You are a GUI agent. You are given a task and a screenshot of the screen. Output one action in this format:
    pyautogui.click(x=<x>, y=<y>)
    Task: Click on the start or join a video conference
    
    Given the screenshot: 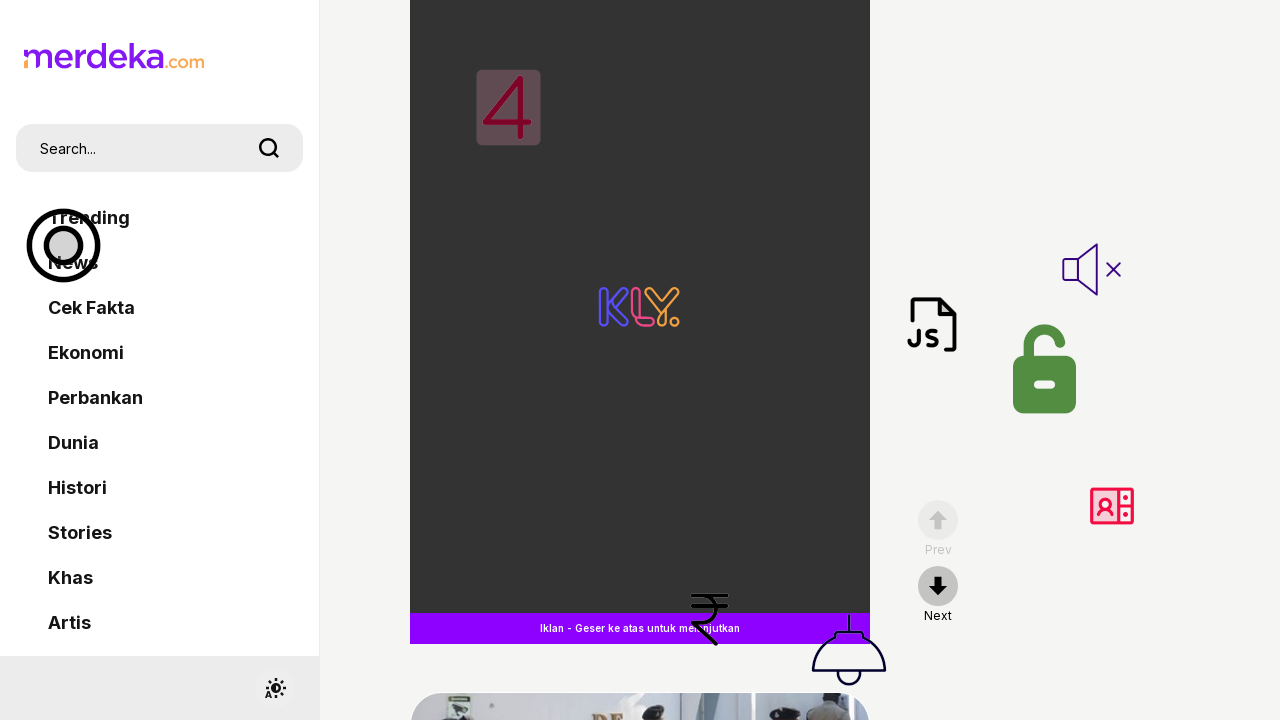 What is the action you would take?
    pyautogui.click(x=1112, y=506)
    